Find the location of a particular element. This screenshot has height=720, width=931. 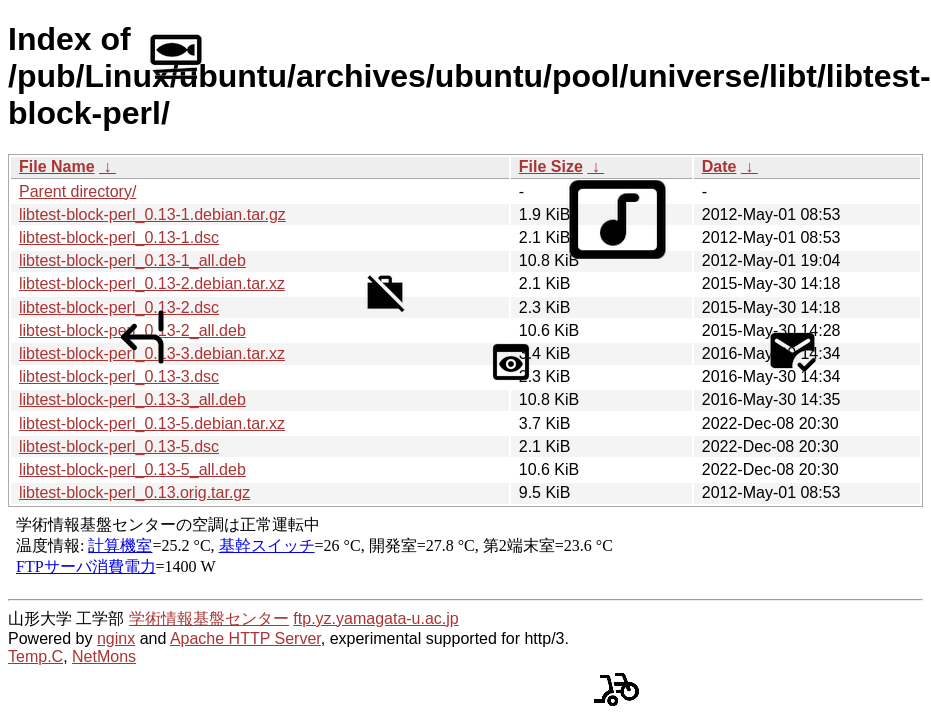

play or browse music videos is located at coordinates (617, 219).